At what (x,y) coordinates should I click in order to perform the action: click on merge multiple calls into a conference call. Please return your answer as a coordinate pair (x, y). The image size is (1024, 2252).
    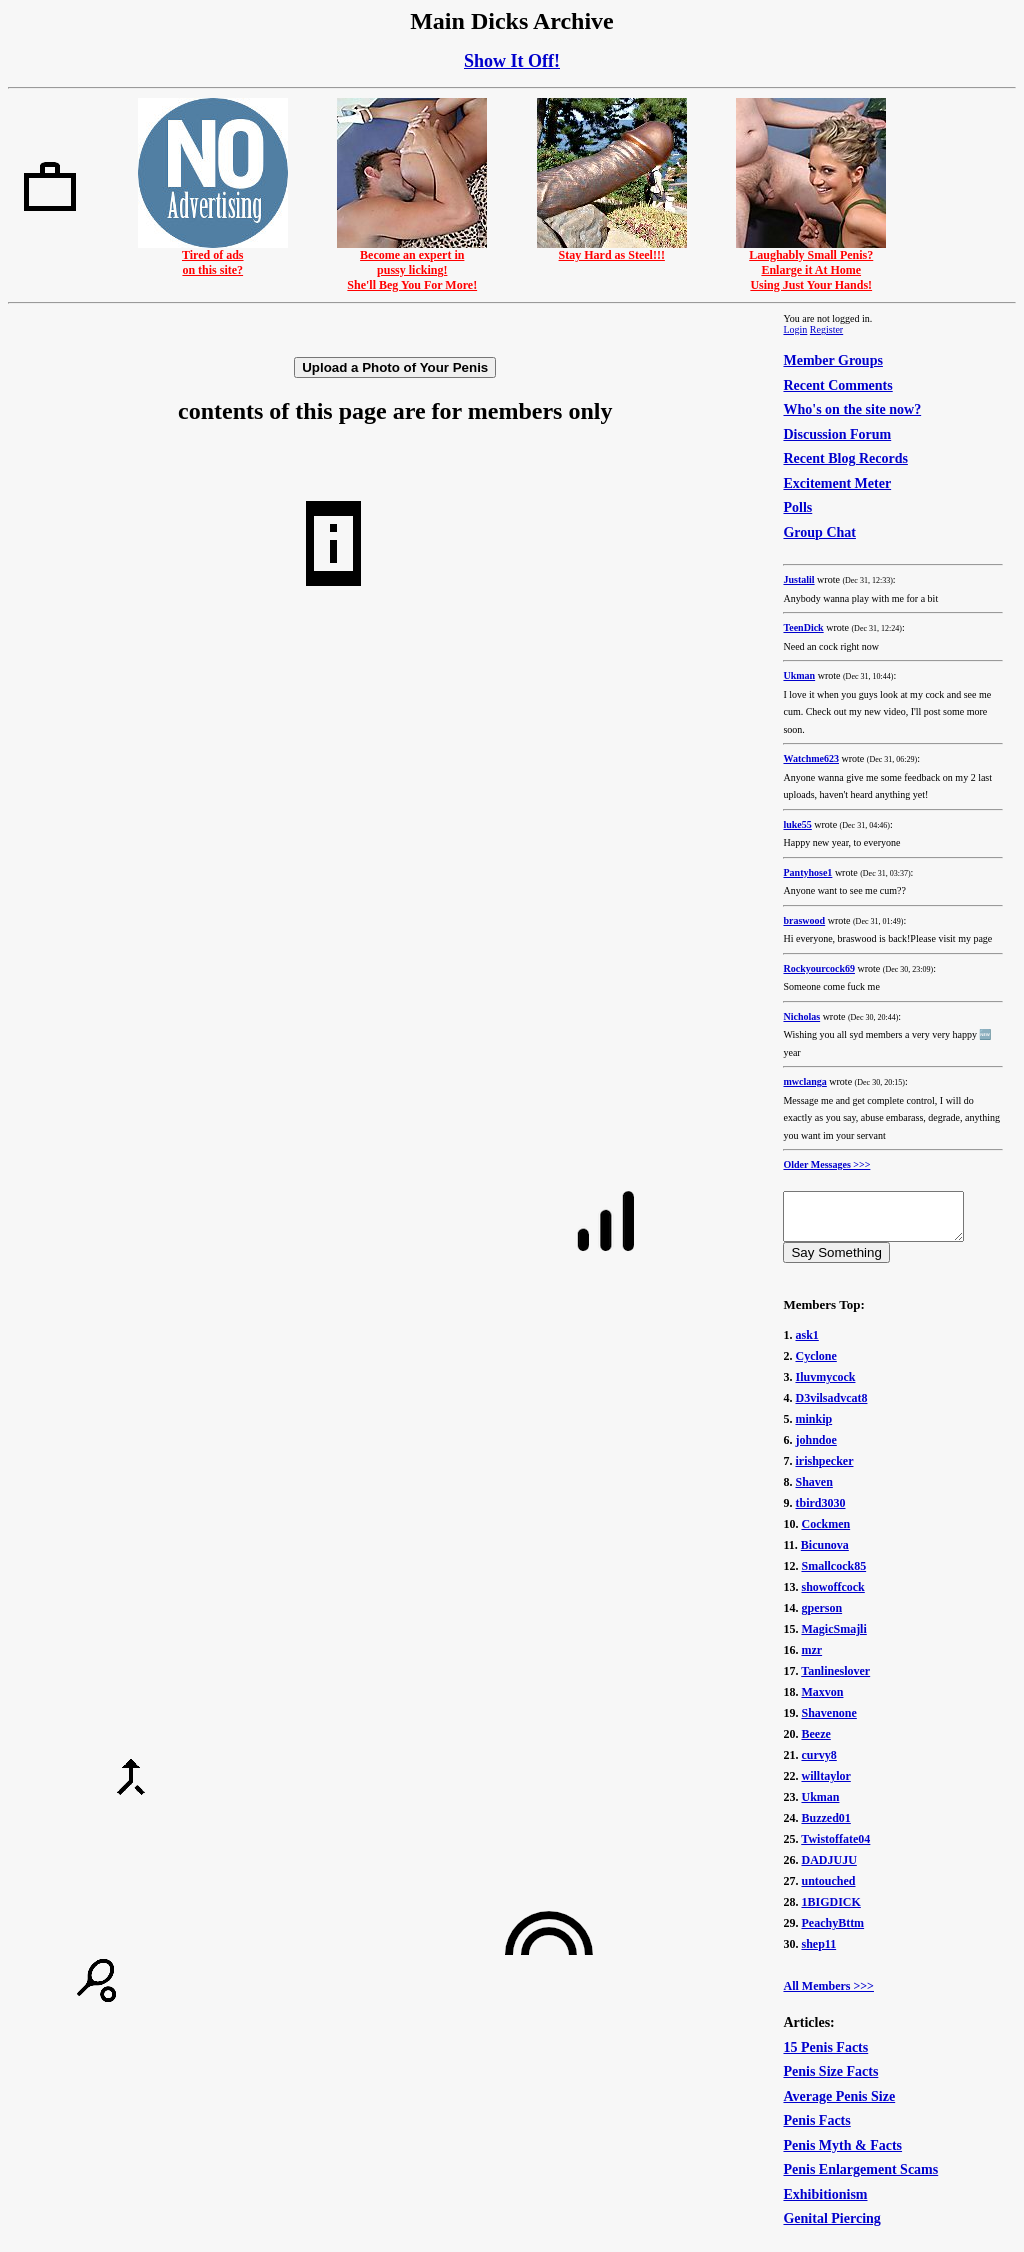
    Looking at the image, I should click on (131, 1777).